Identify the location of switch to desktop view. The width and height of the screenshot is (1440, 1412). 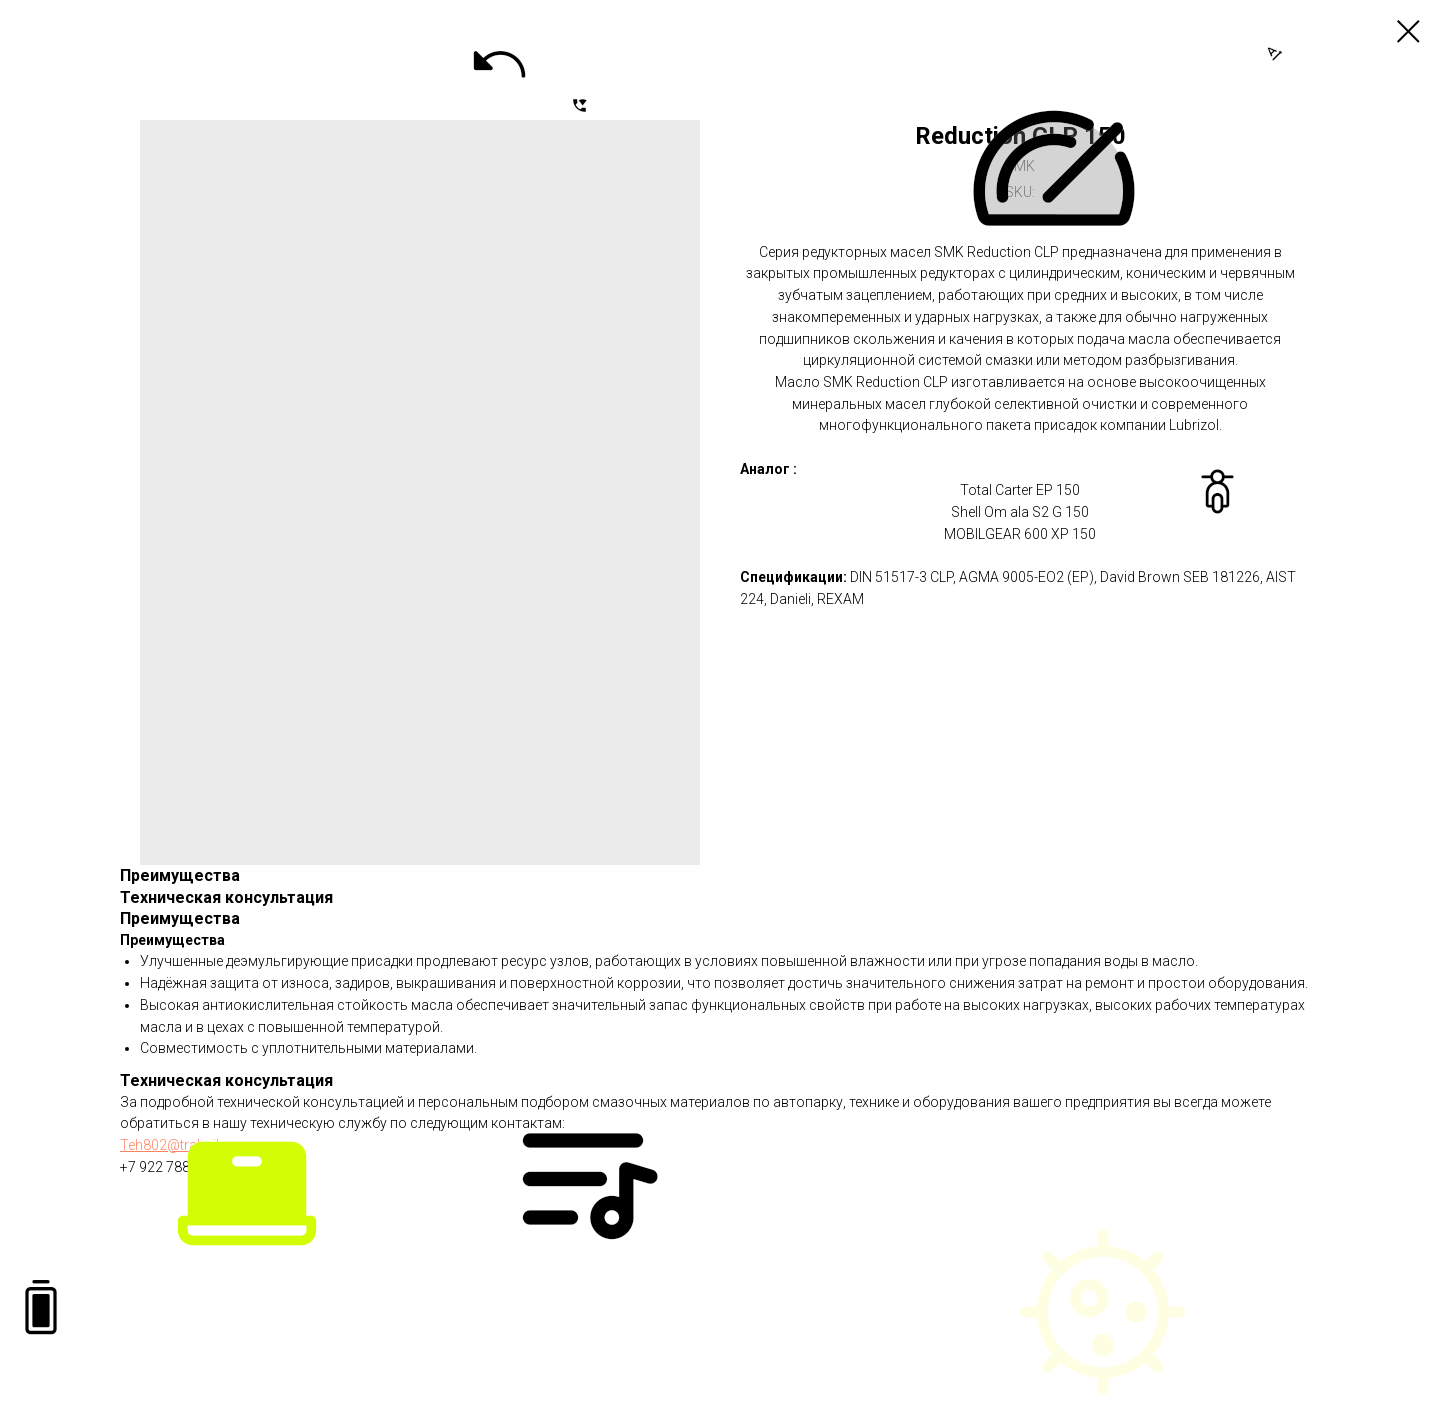
(247, 1191).